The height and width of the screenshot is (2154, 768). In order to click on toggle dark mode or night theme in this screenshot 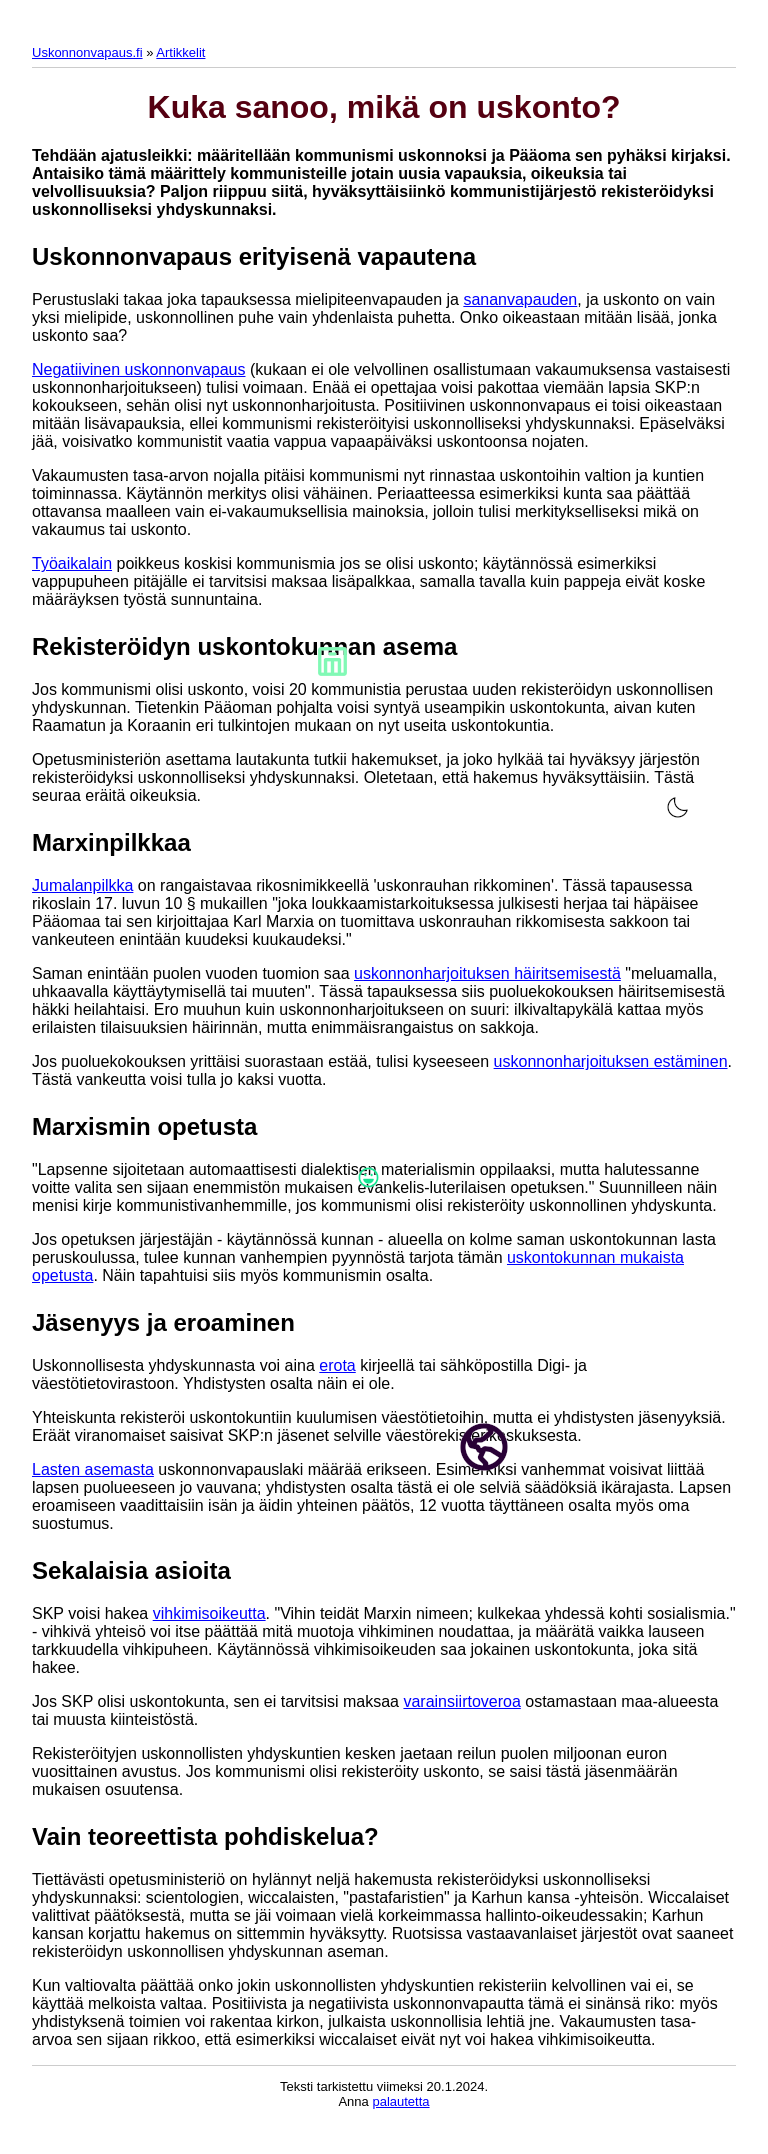, I will do `click(677, 808)`.